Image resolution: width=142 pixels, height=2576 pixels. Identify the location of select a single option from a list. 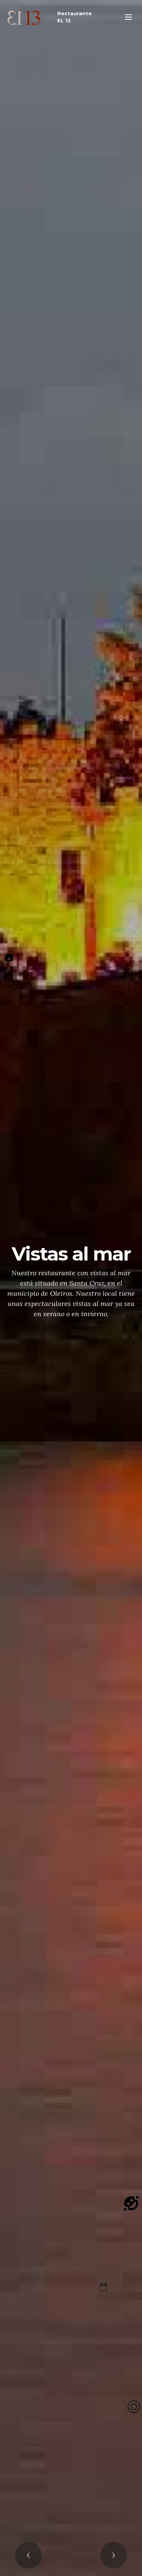
(134, 2407).